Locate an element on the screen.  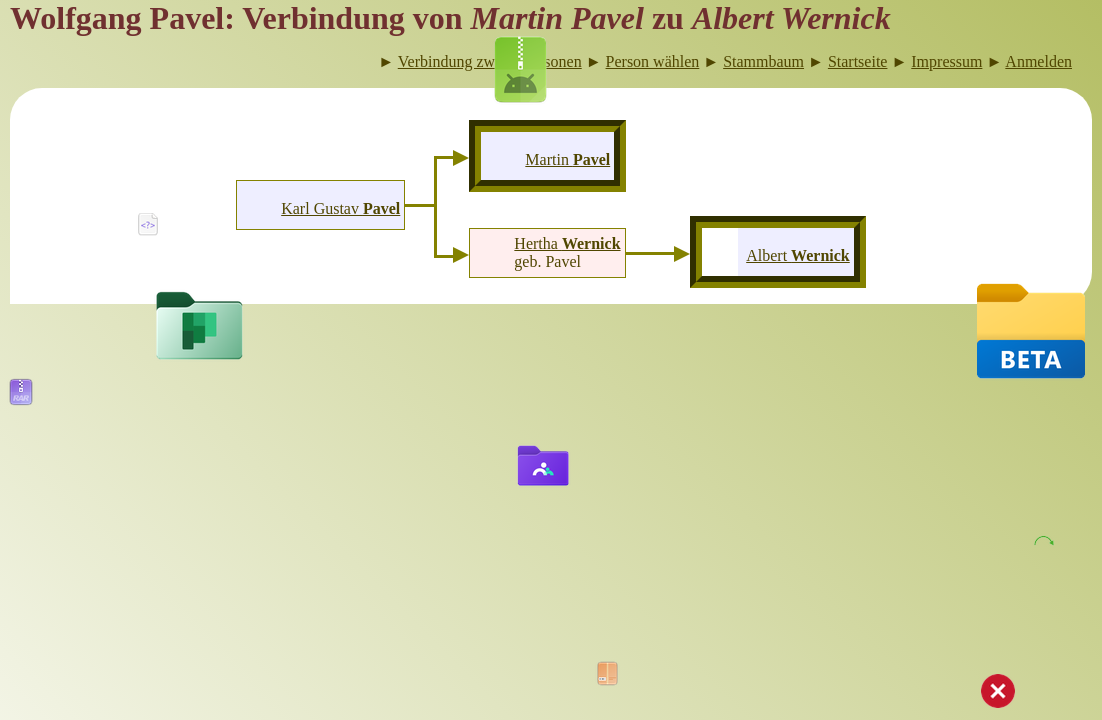
open wondershare famisafe app folder is located at coordinates (543, 467).